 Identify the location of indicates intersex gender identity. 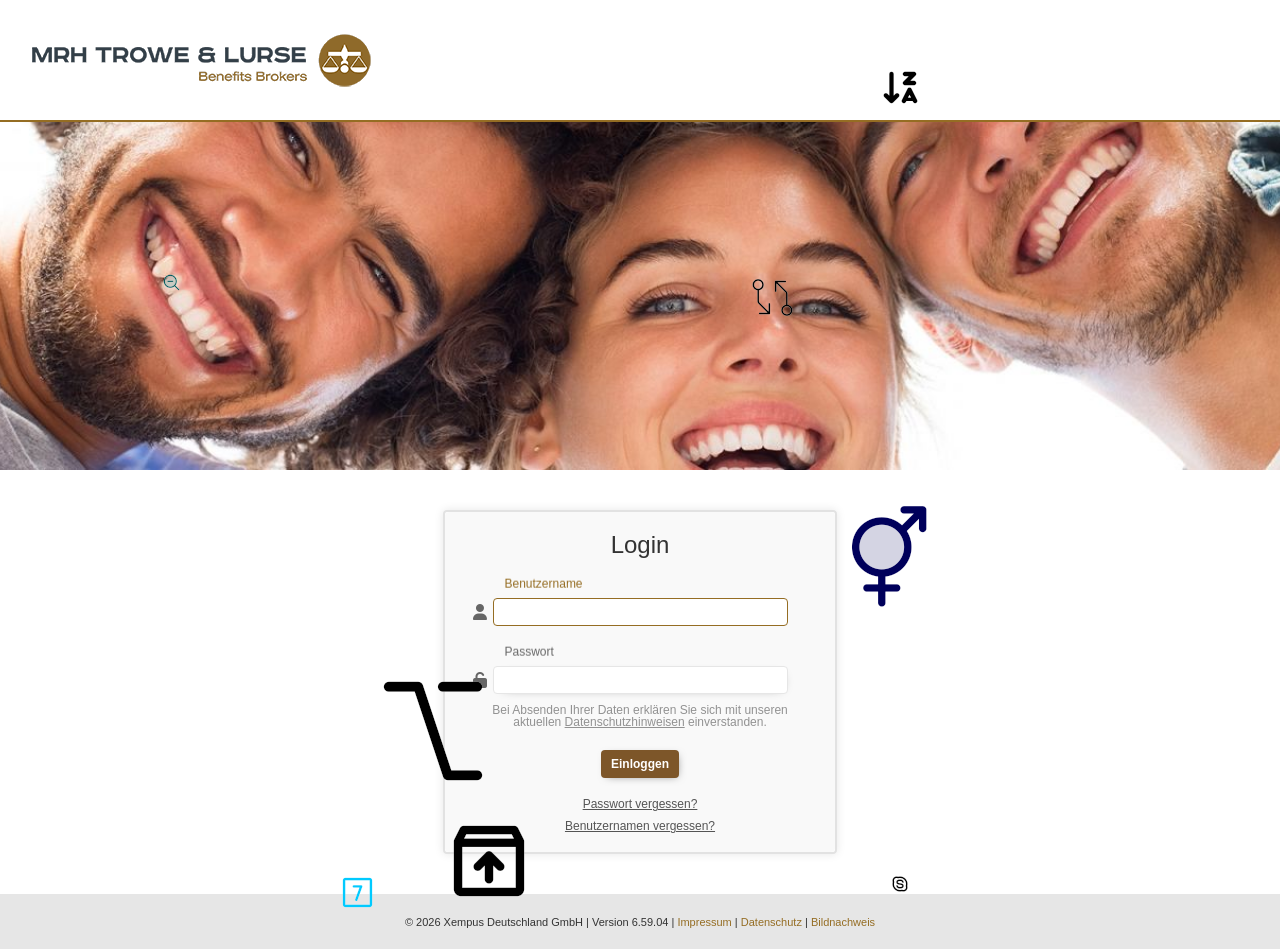
(885, 554).